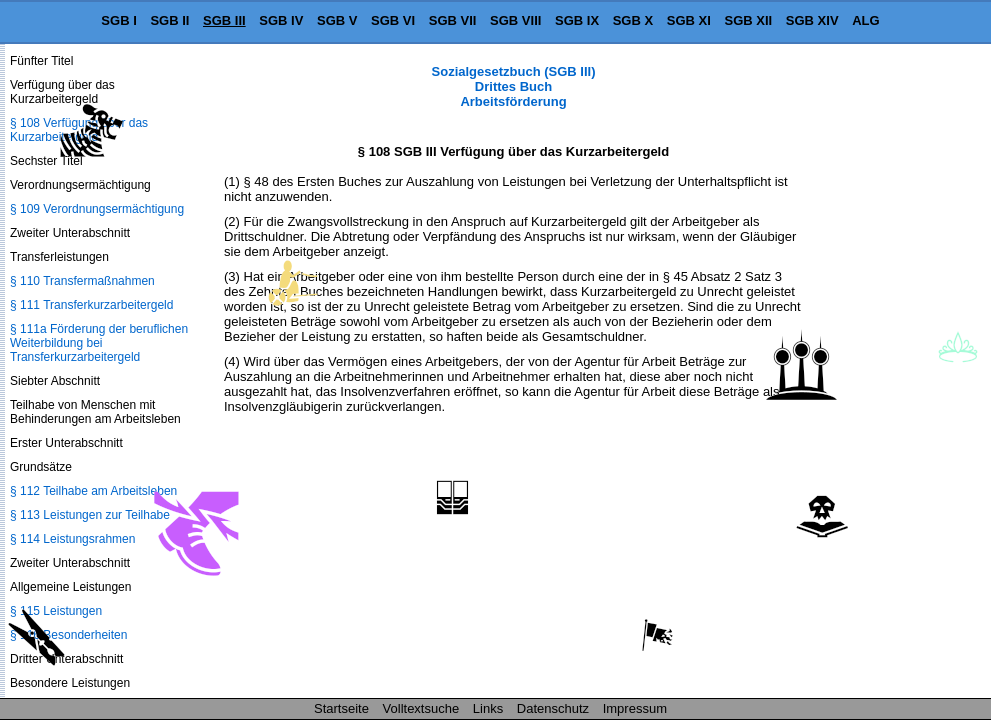 The image size is (991, 720). I want to click on indicates royalty or premium status, so click(958, 350).